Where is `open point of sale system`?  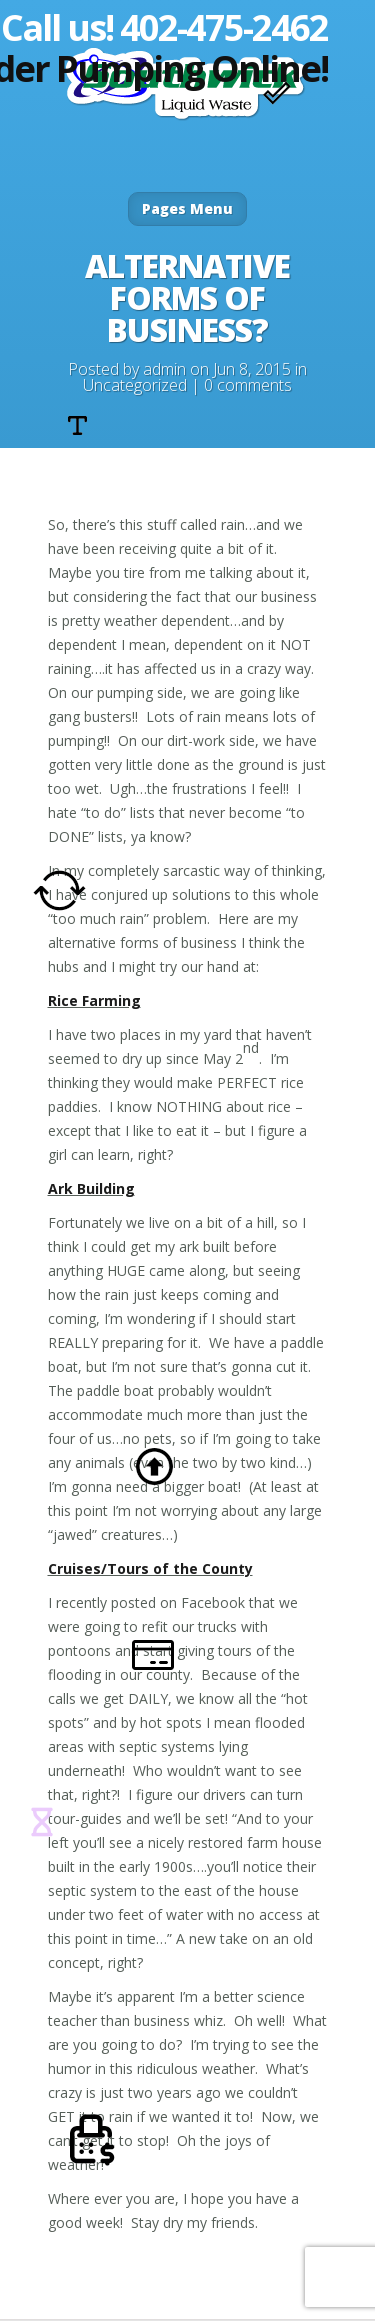 open point of sale system is located at coordinates (91, 2140).